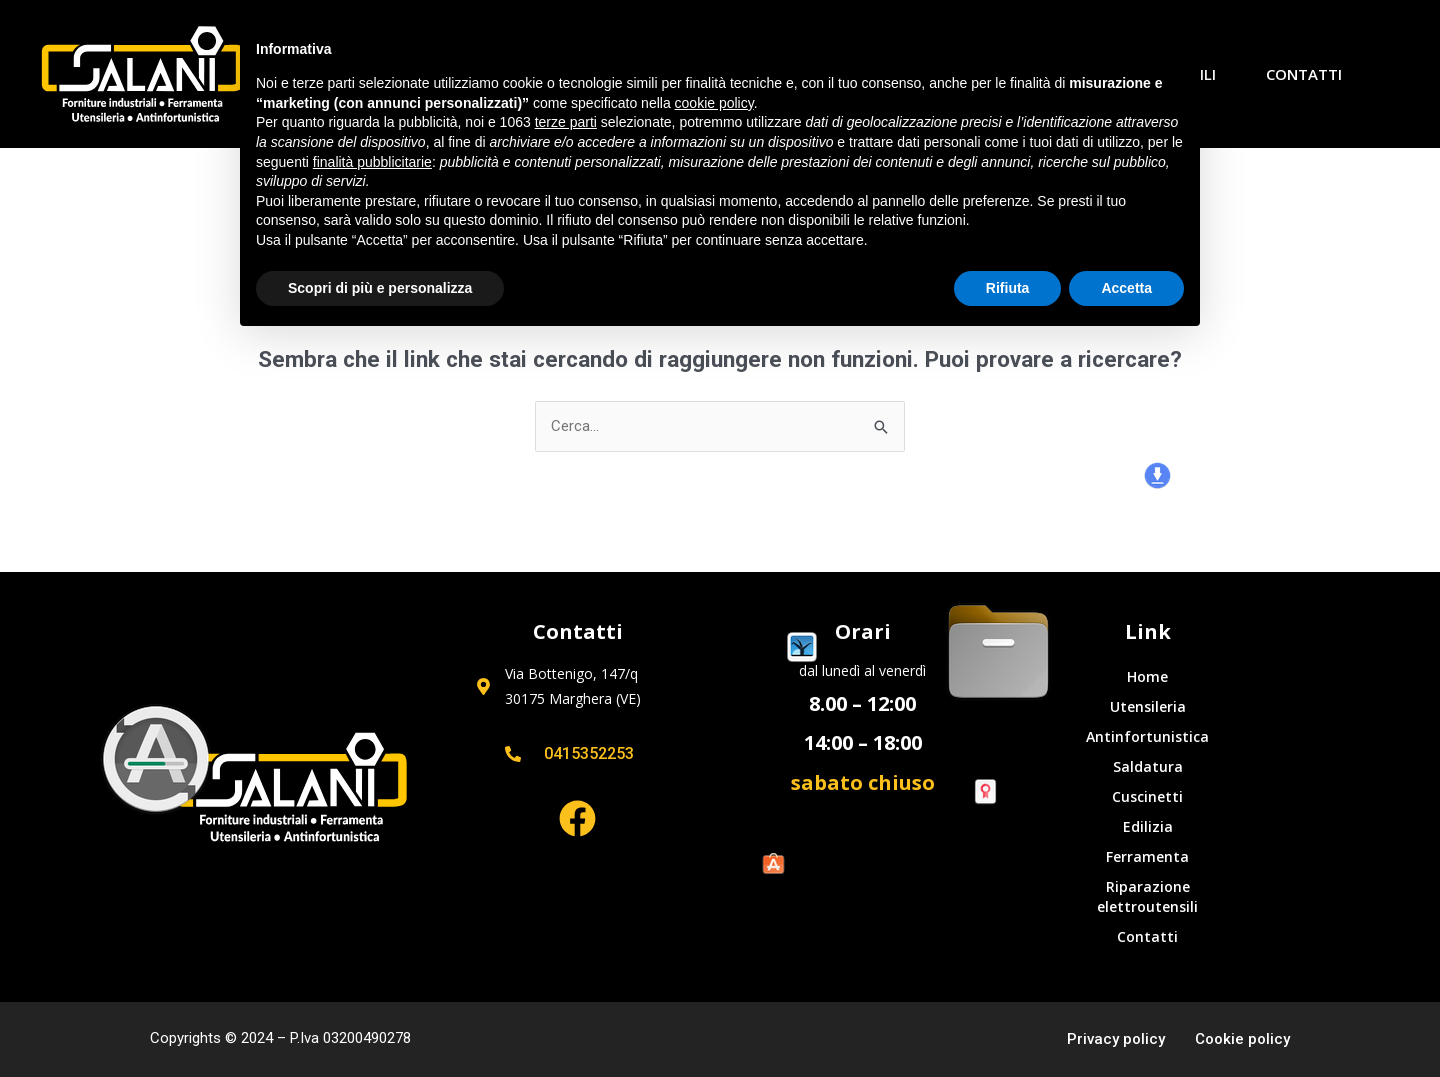 The image size is (1440, 1077). Describe the element at coordinates (802, 647) in the screenshot. I see `open shotwell photo manager` at that location.